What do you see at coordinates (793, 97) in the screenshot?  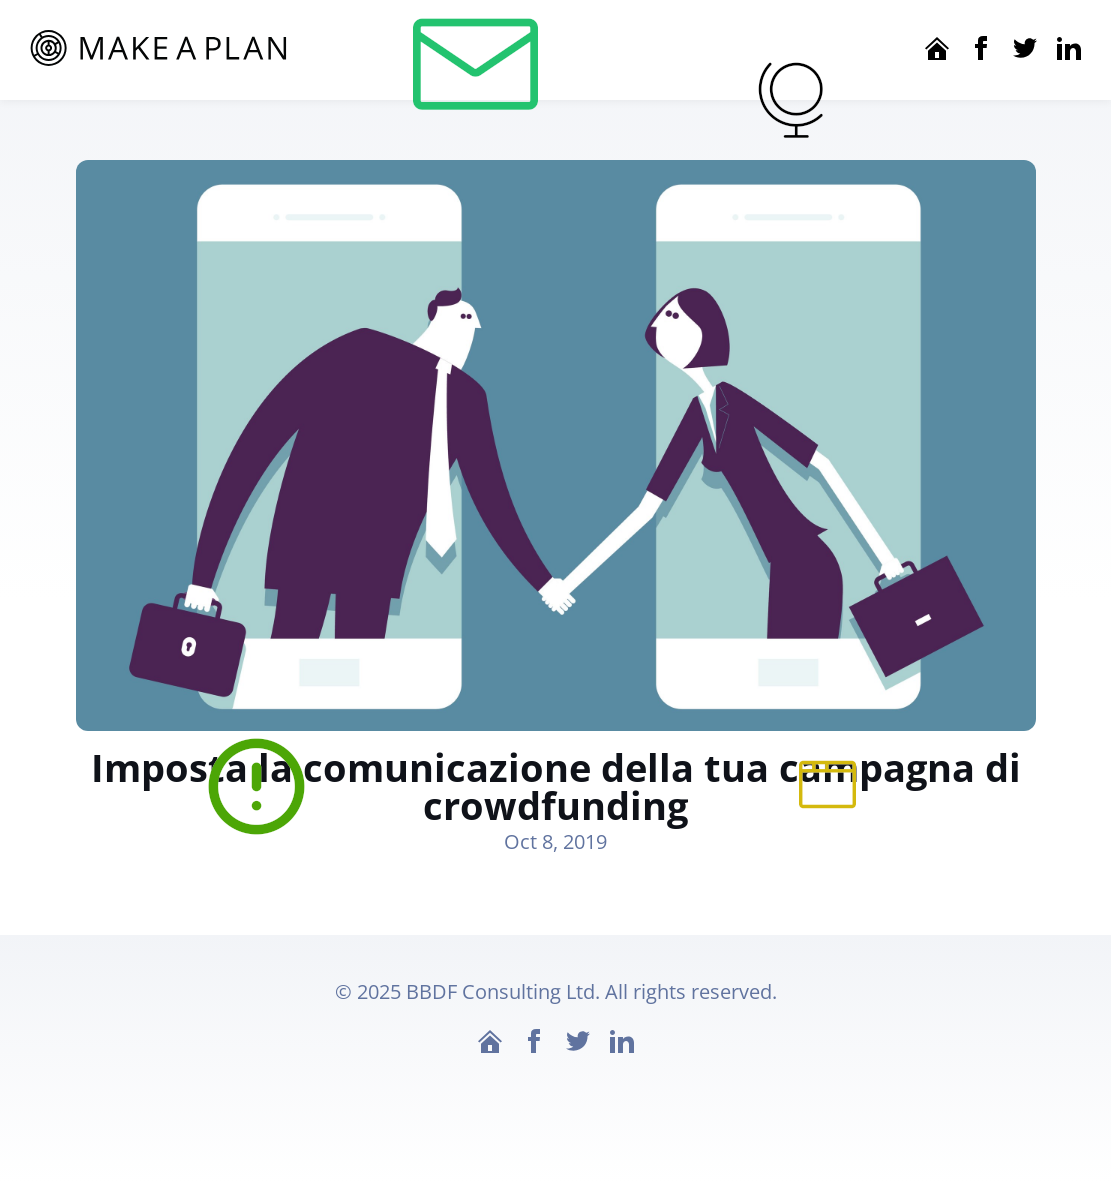 I see `view global or worldwide settings` at bounding box center [793, 97].